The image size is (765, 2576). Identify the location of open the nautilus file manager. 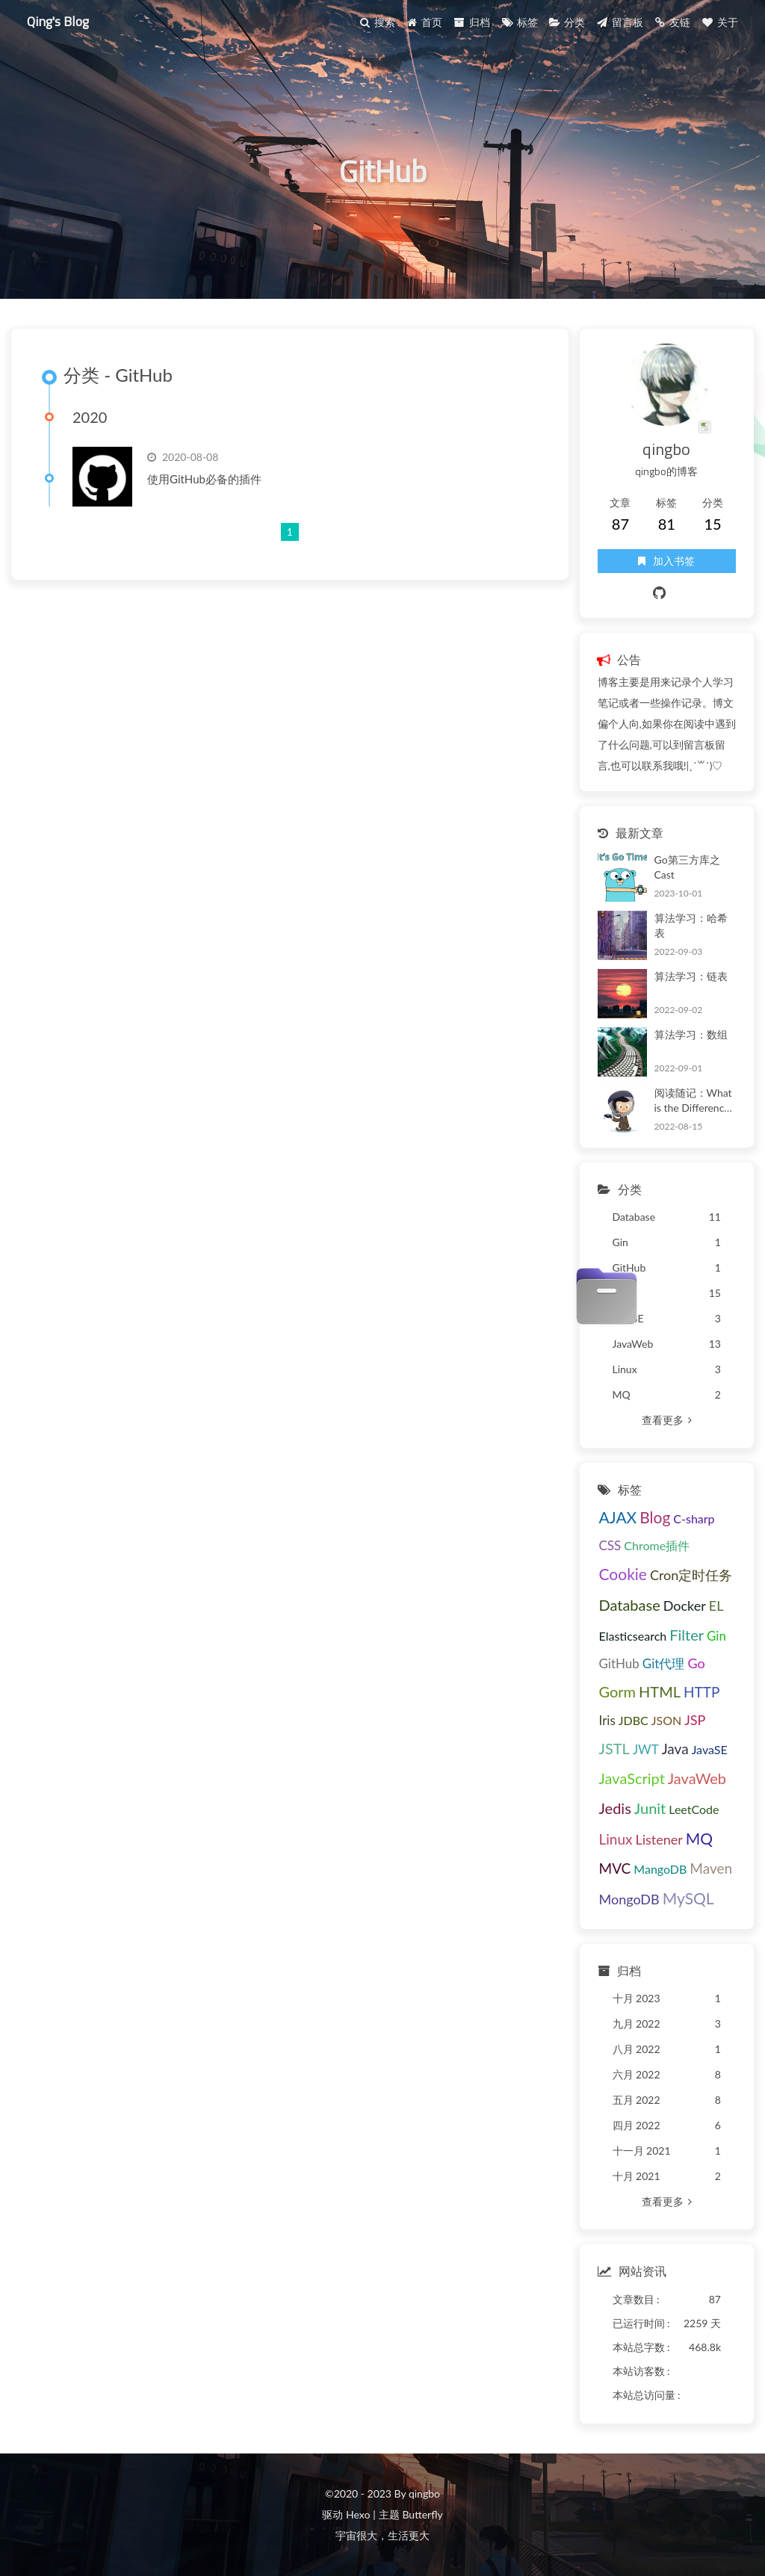
(607, 1296).